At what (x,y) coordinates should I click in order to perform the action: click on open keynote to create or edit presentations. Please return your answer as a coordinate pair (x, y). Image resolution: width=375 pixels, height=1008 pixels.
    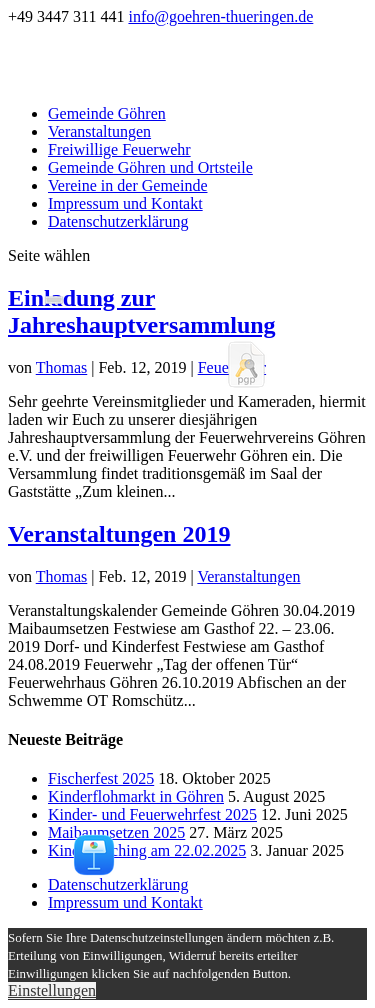
    Looking at the image, I should click on (94, 855).